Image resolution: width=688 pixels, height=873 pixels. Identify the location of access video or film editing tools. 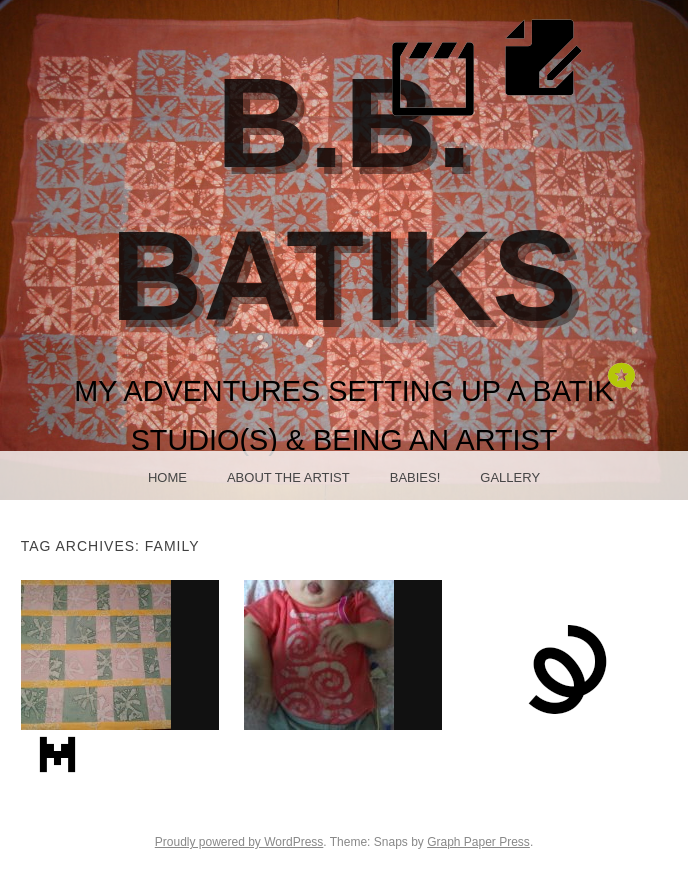
(433, 79).